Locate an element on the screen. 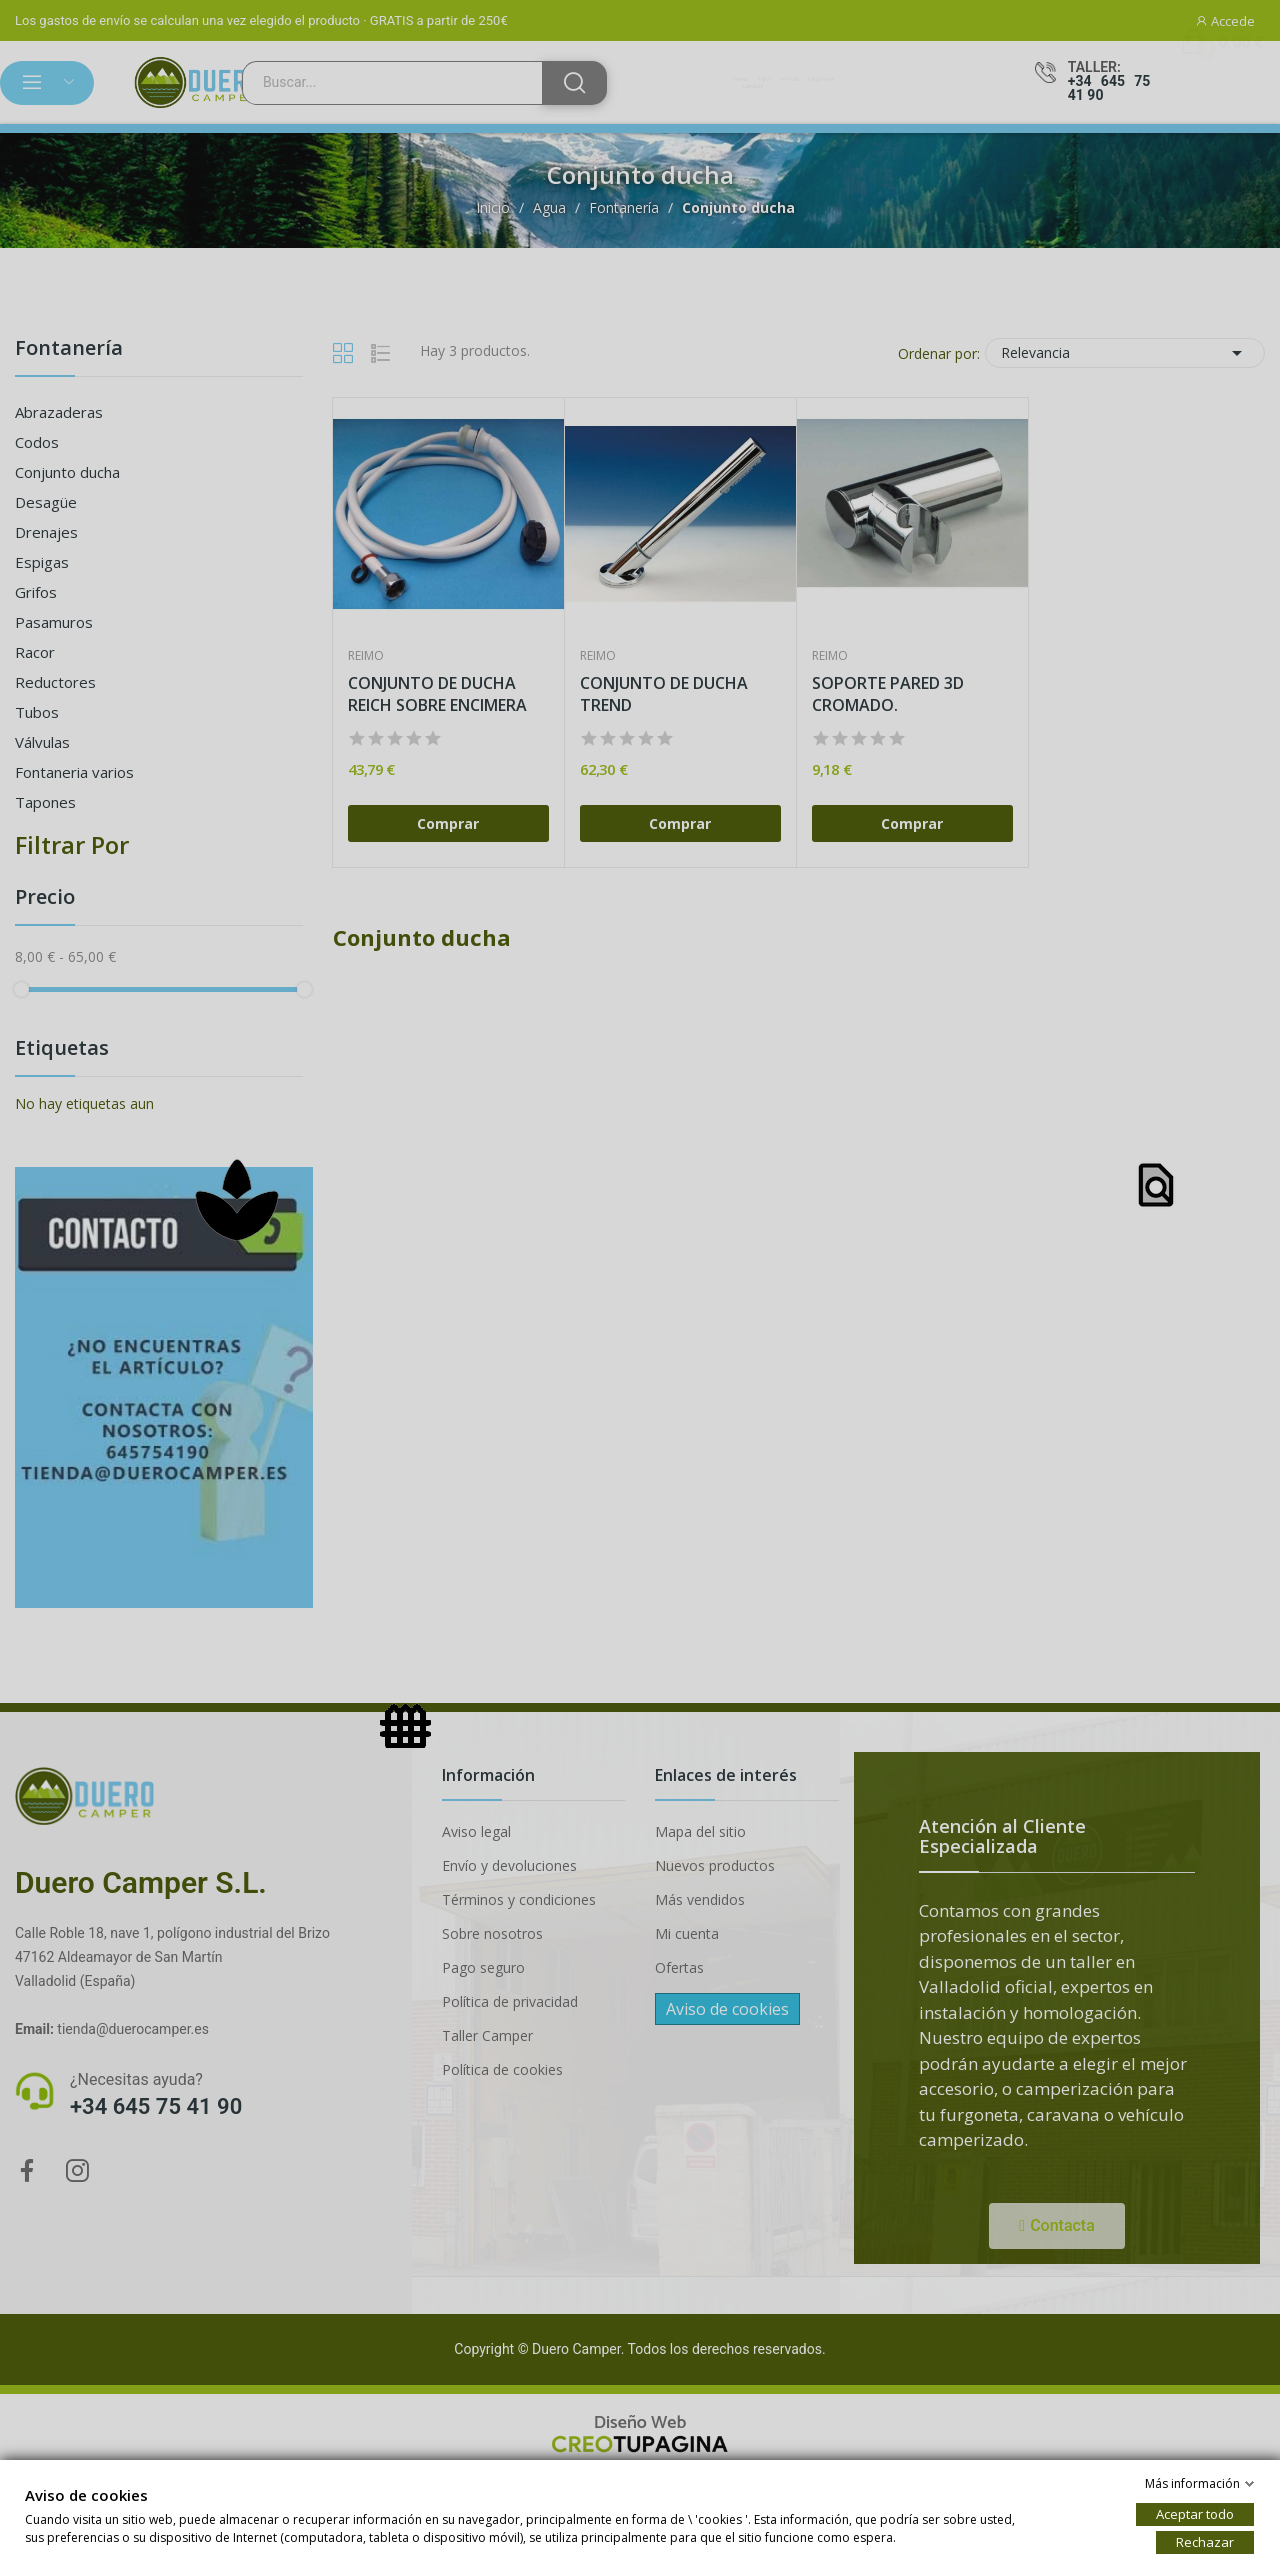 The image size is (1280, 2566). access yard or outdoor settings is located at coordinates (405, 1725).